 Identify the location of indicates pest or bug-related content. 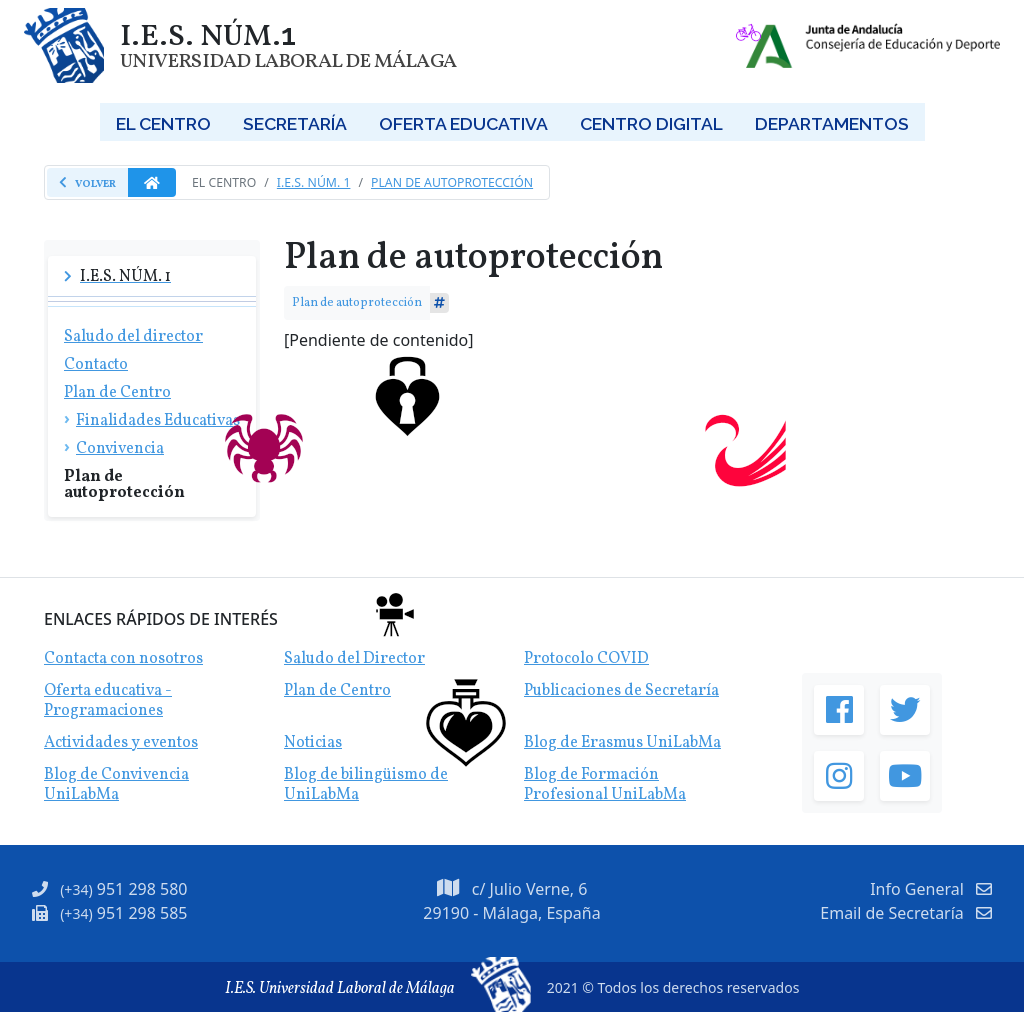
(264, 446).